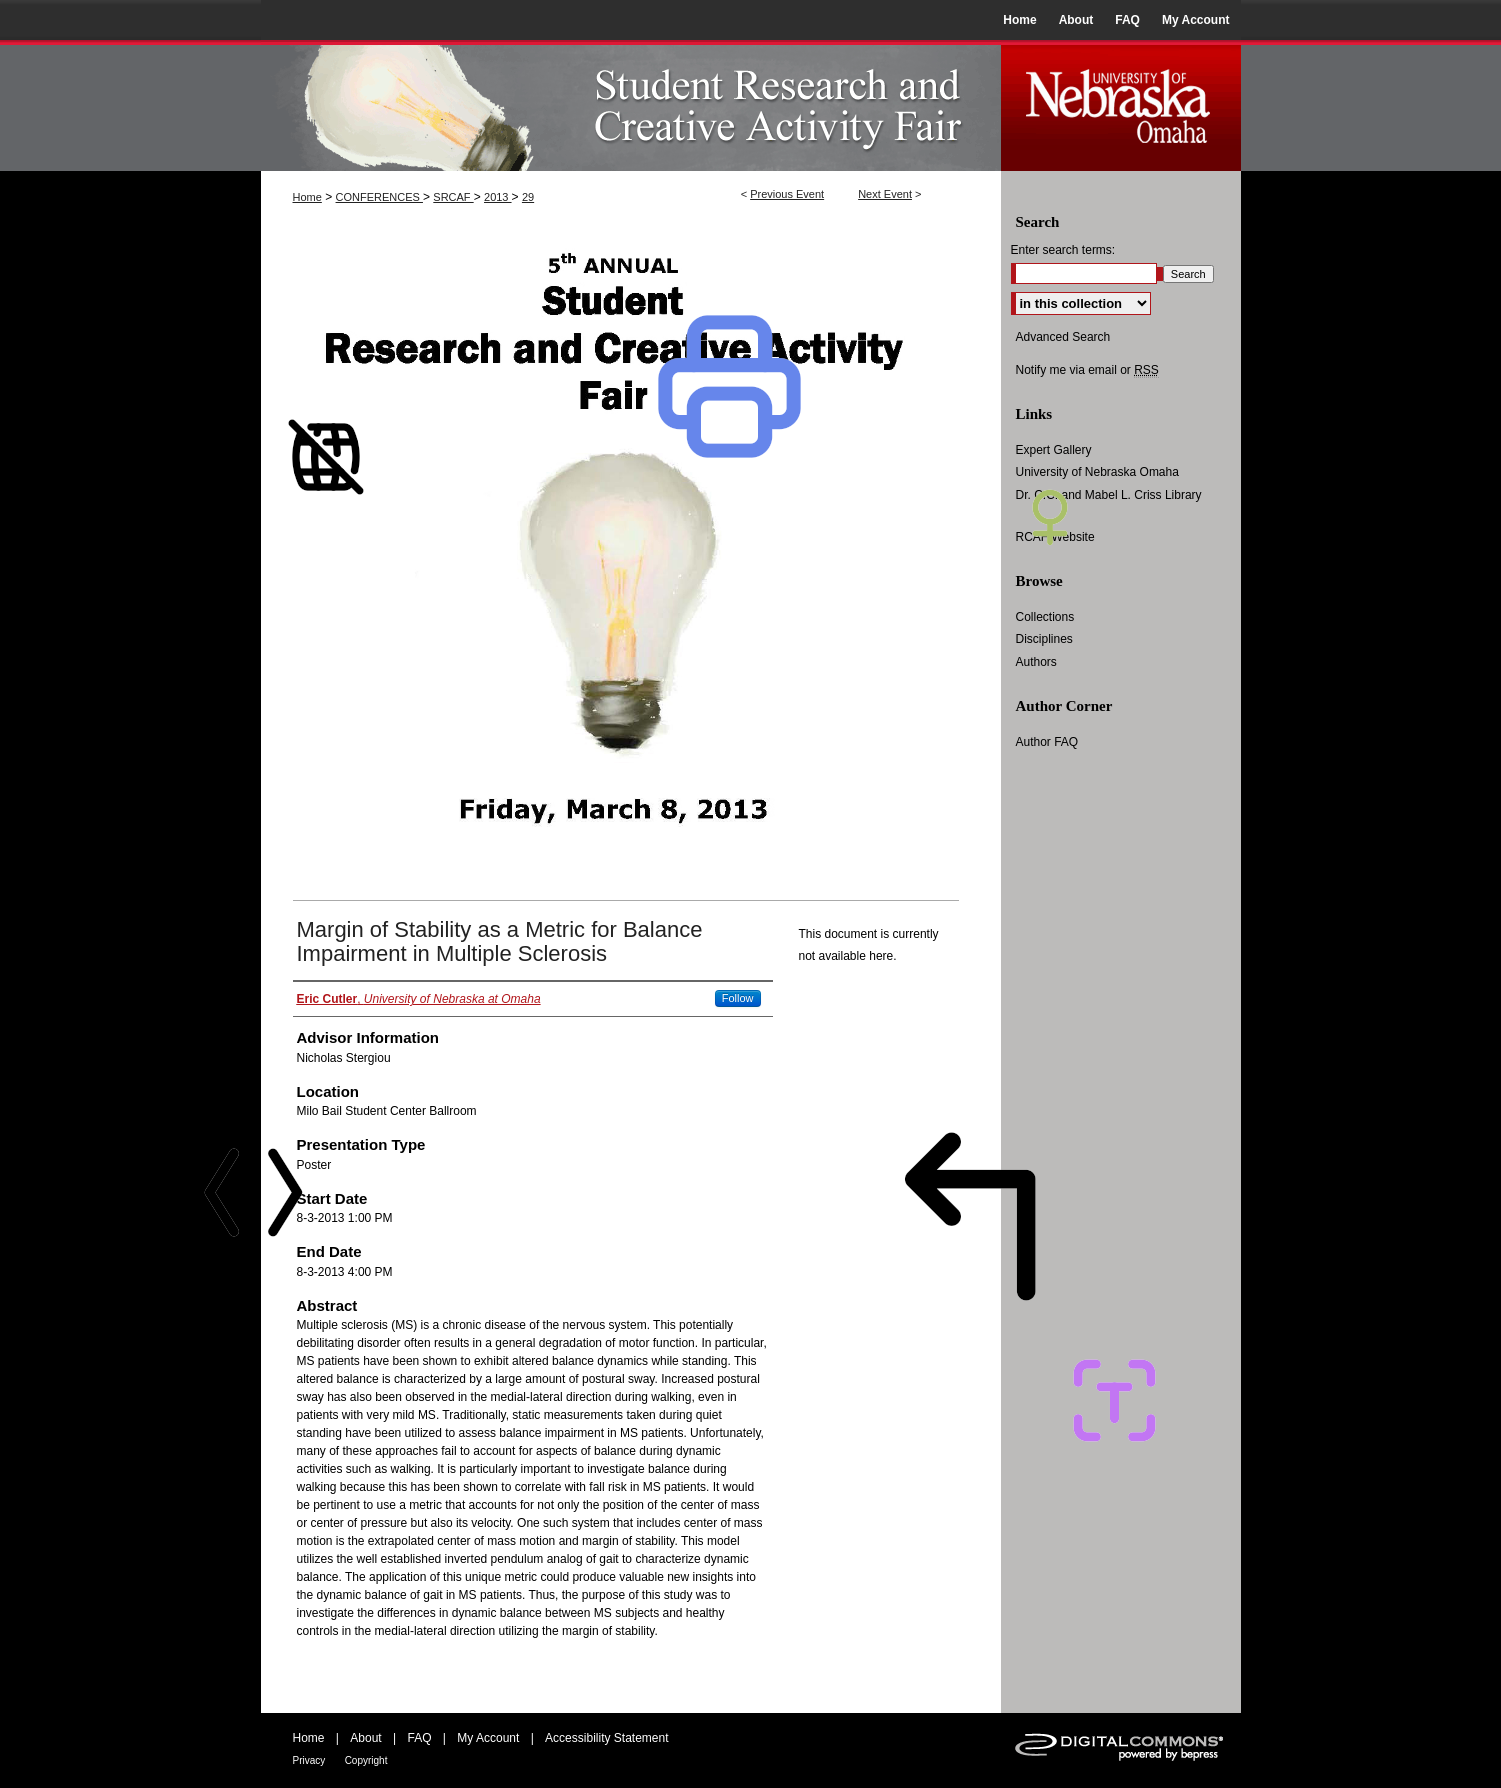 This screenshot has height=1788, width=1501. What do you see at coordinates (1050, 516) in the screenshot?
I see `select femme gender identity` at bounding box center [1050, 516].